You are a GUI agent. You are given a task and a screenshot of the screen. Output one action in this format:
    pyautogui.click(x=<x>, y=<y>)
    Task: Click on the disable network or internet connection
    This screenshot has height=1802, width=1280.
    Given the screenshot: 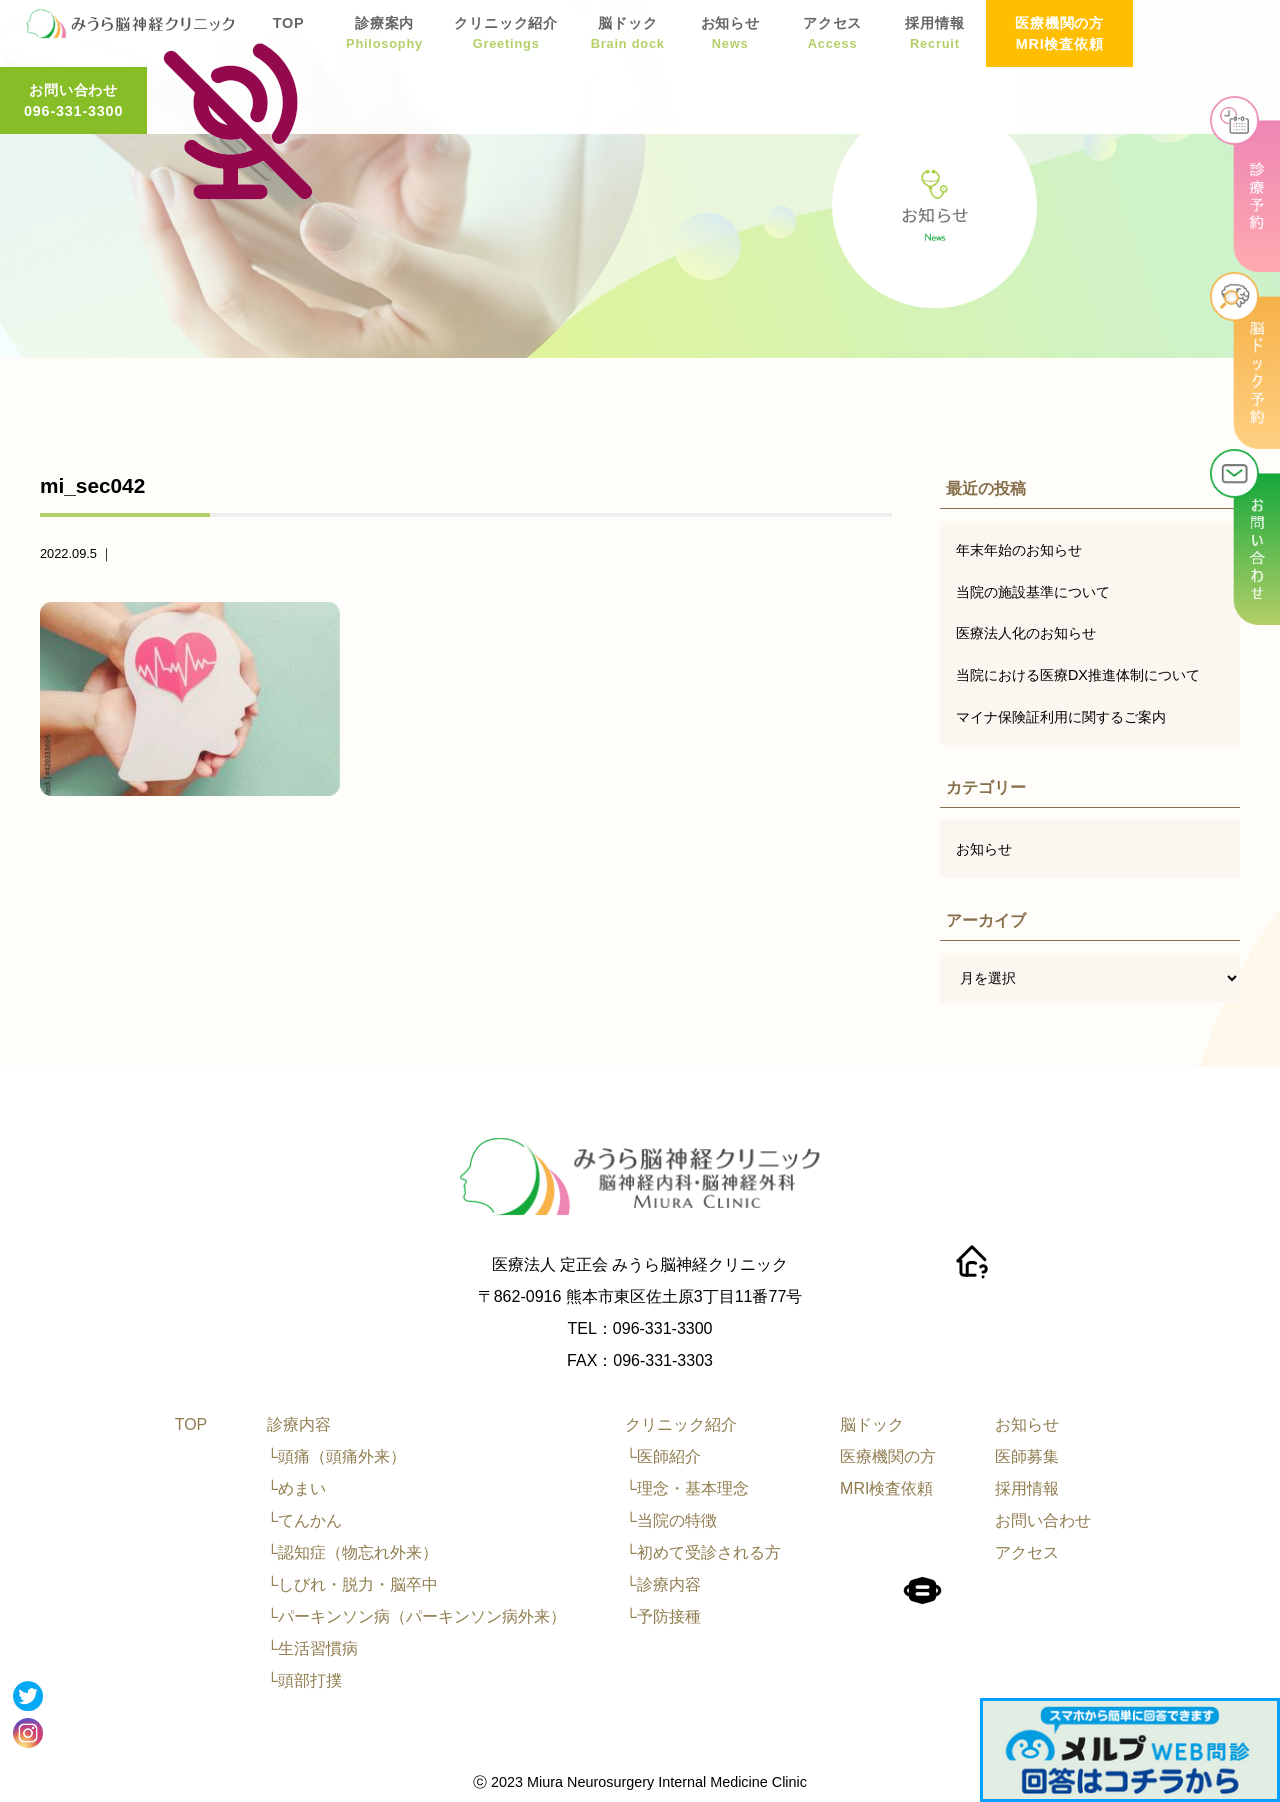 What is the action you would take?
    pyautogui.click(x=238, y=125)
    